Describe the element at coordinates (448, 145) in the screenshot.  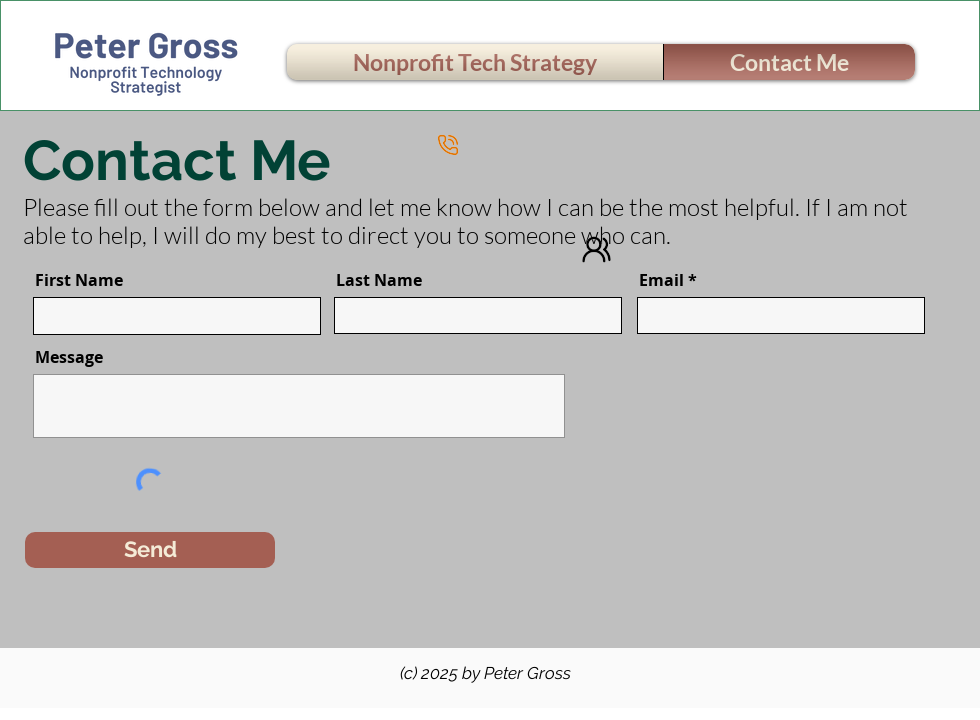
I see `make a phone call` at that location.